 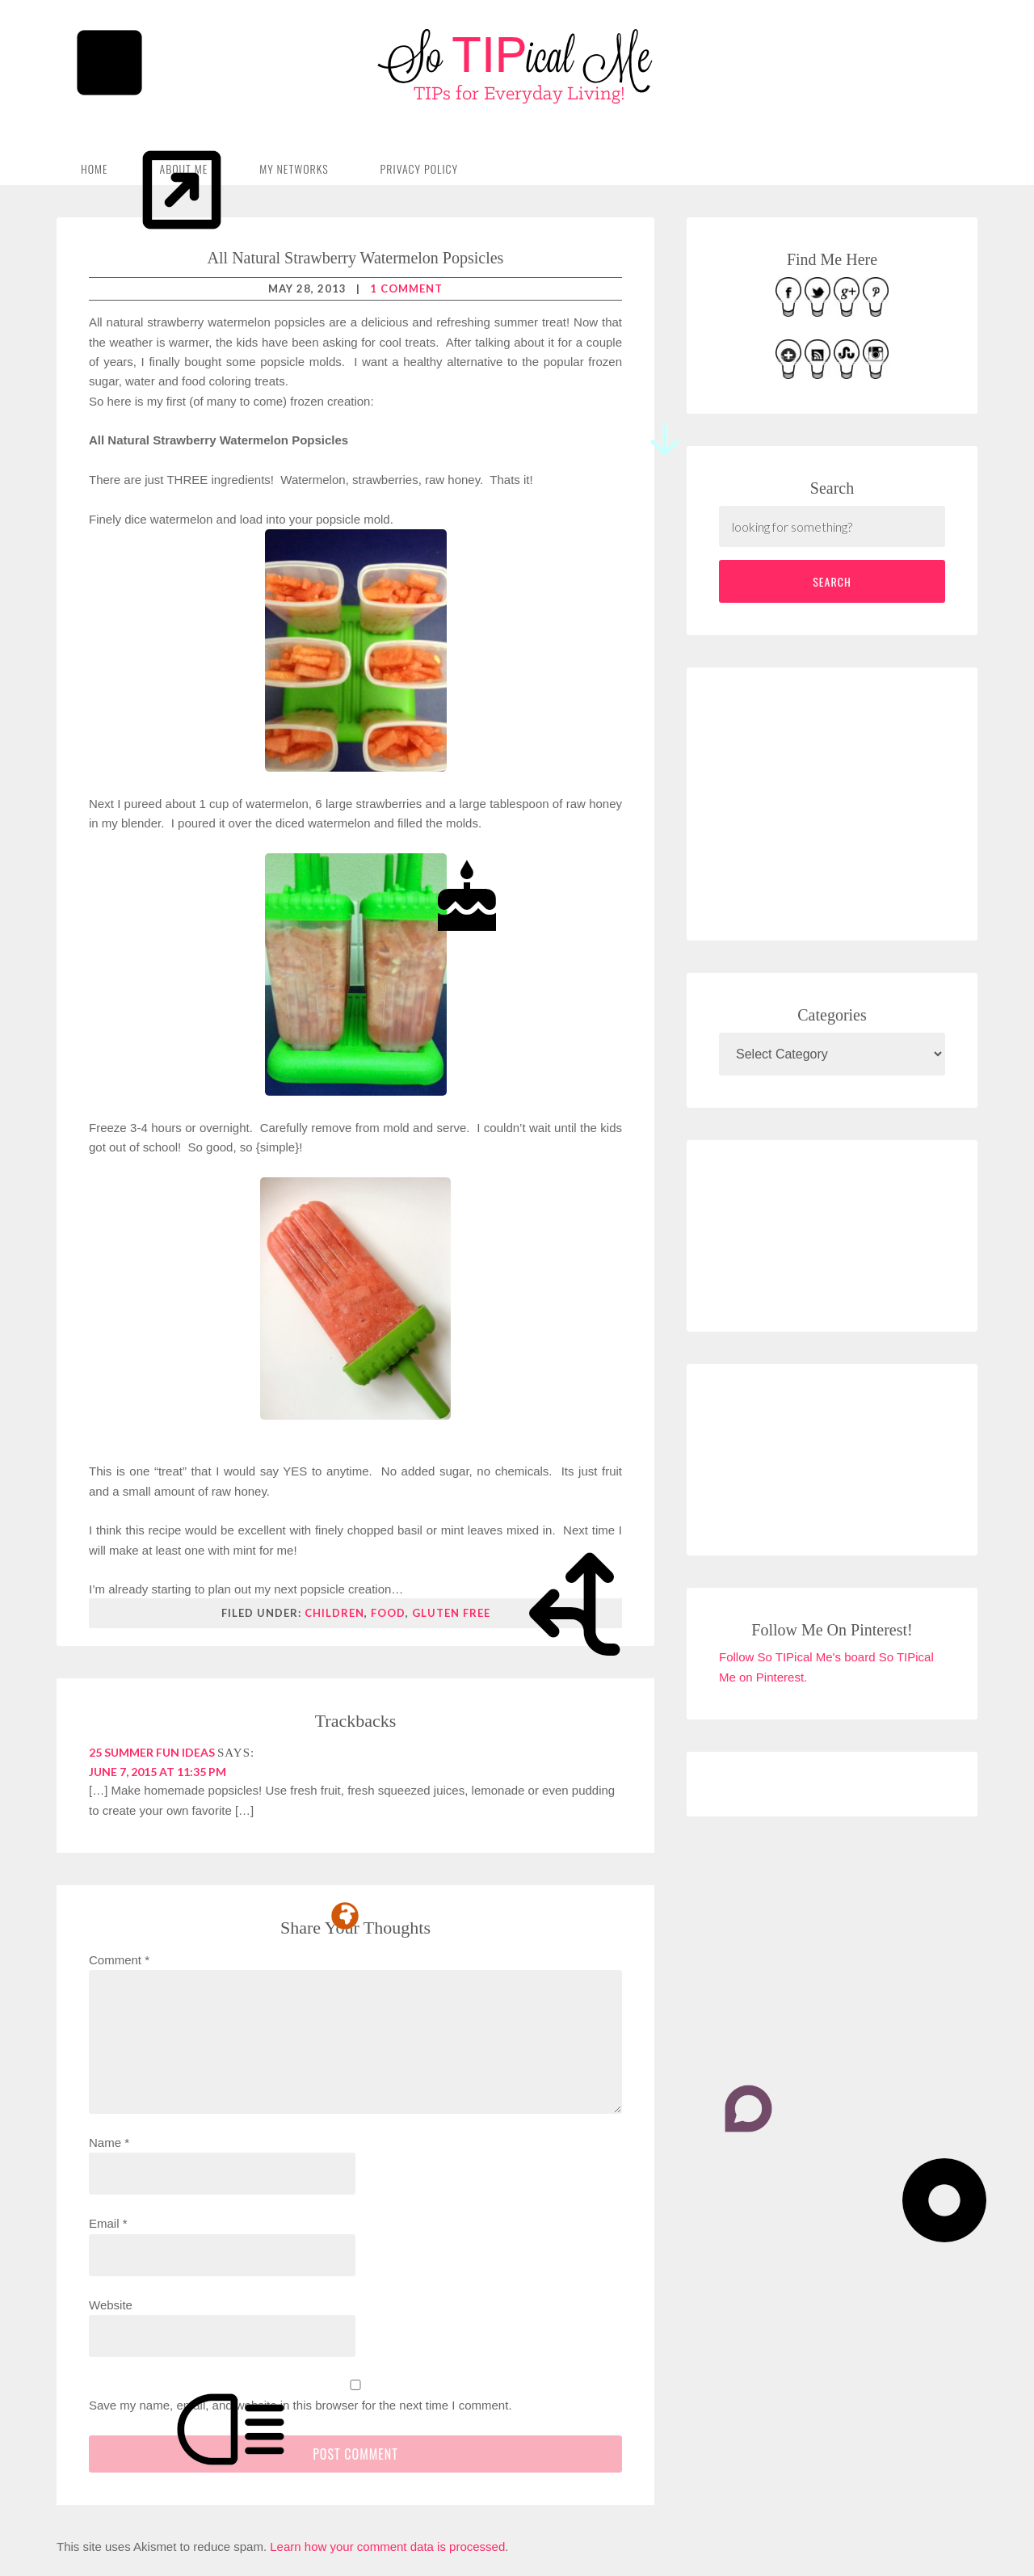 What do you see at coordinates (182, 190) in the screenshot?
I see `open link in new window` at bounding box center [182, 190].